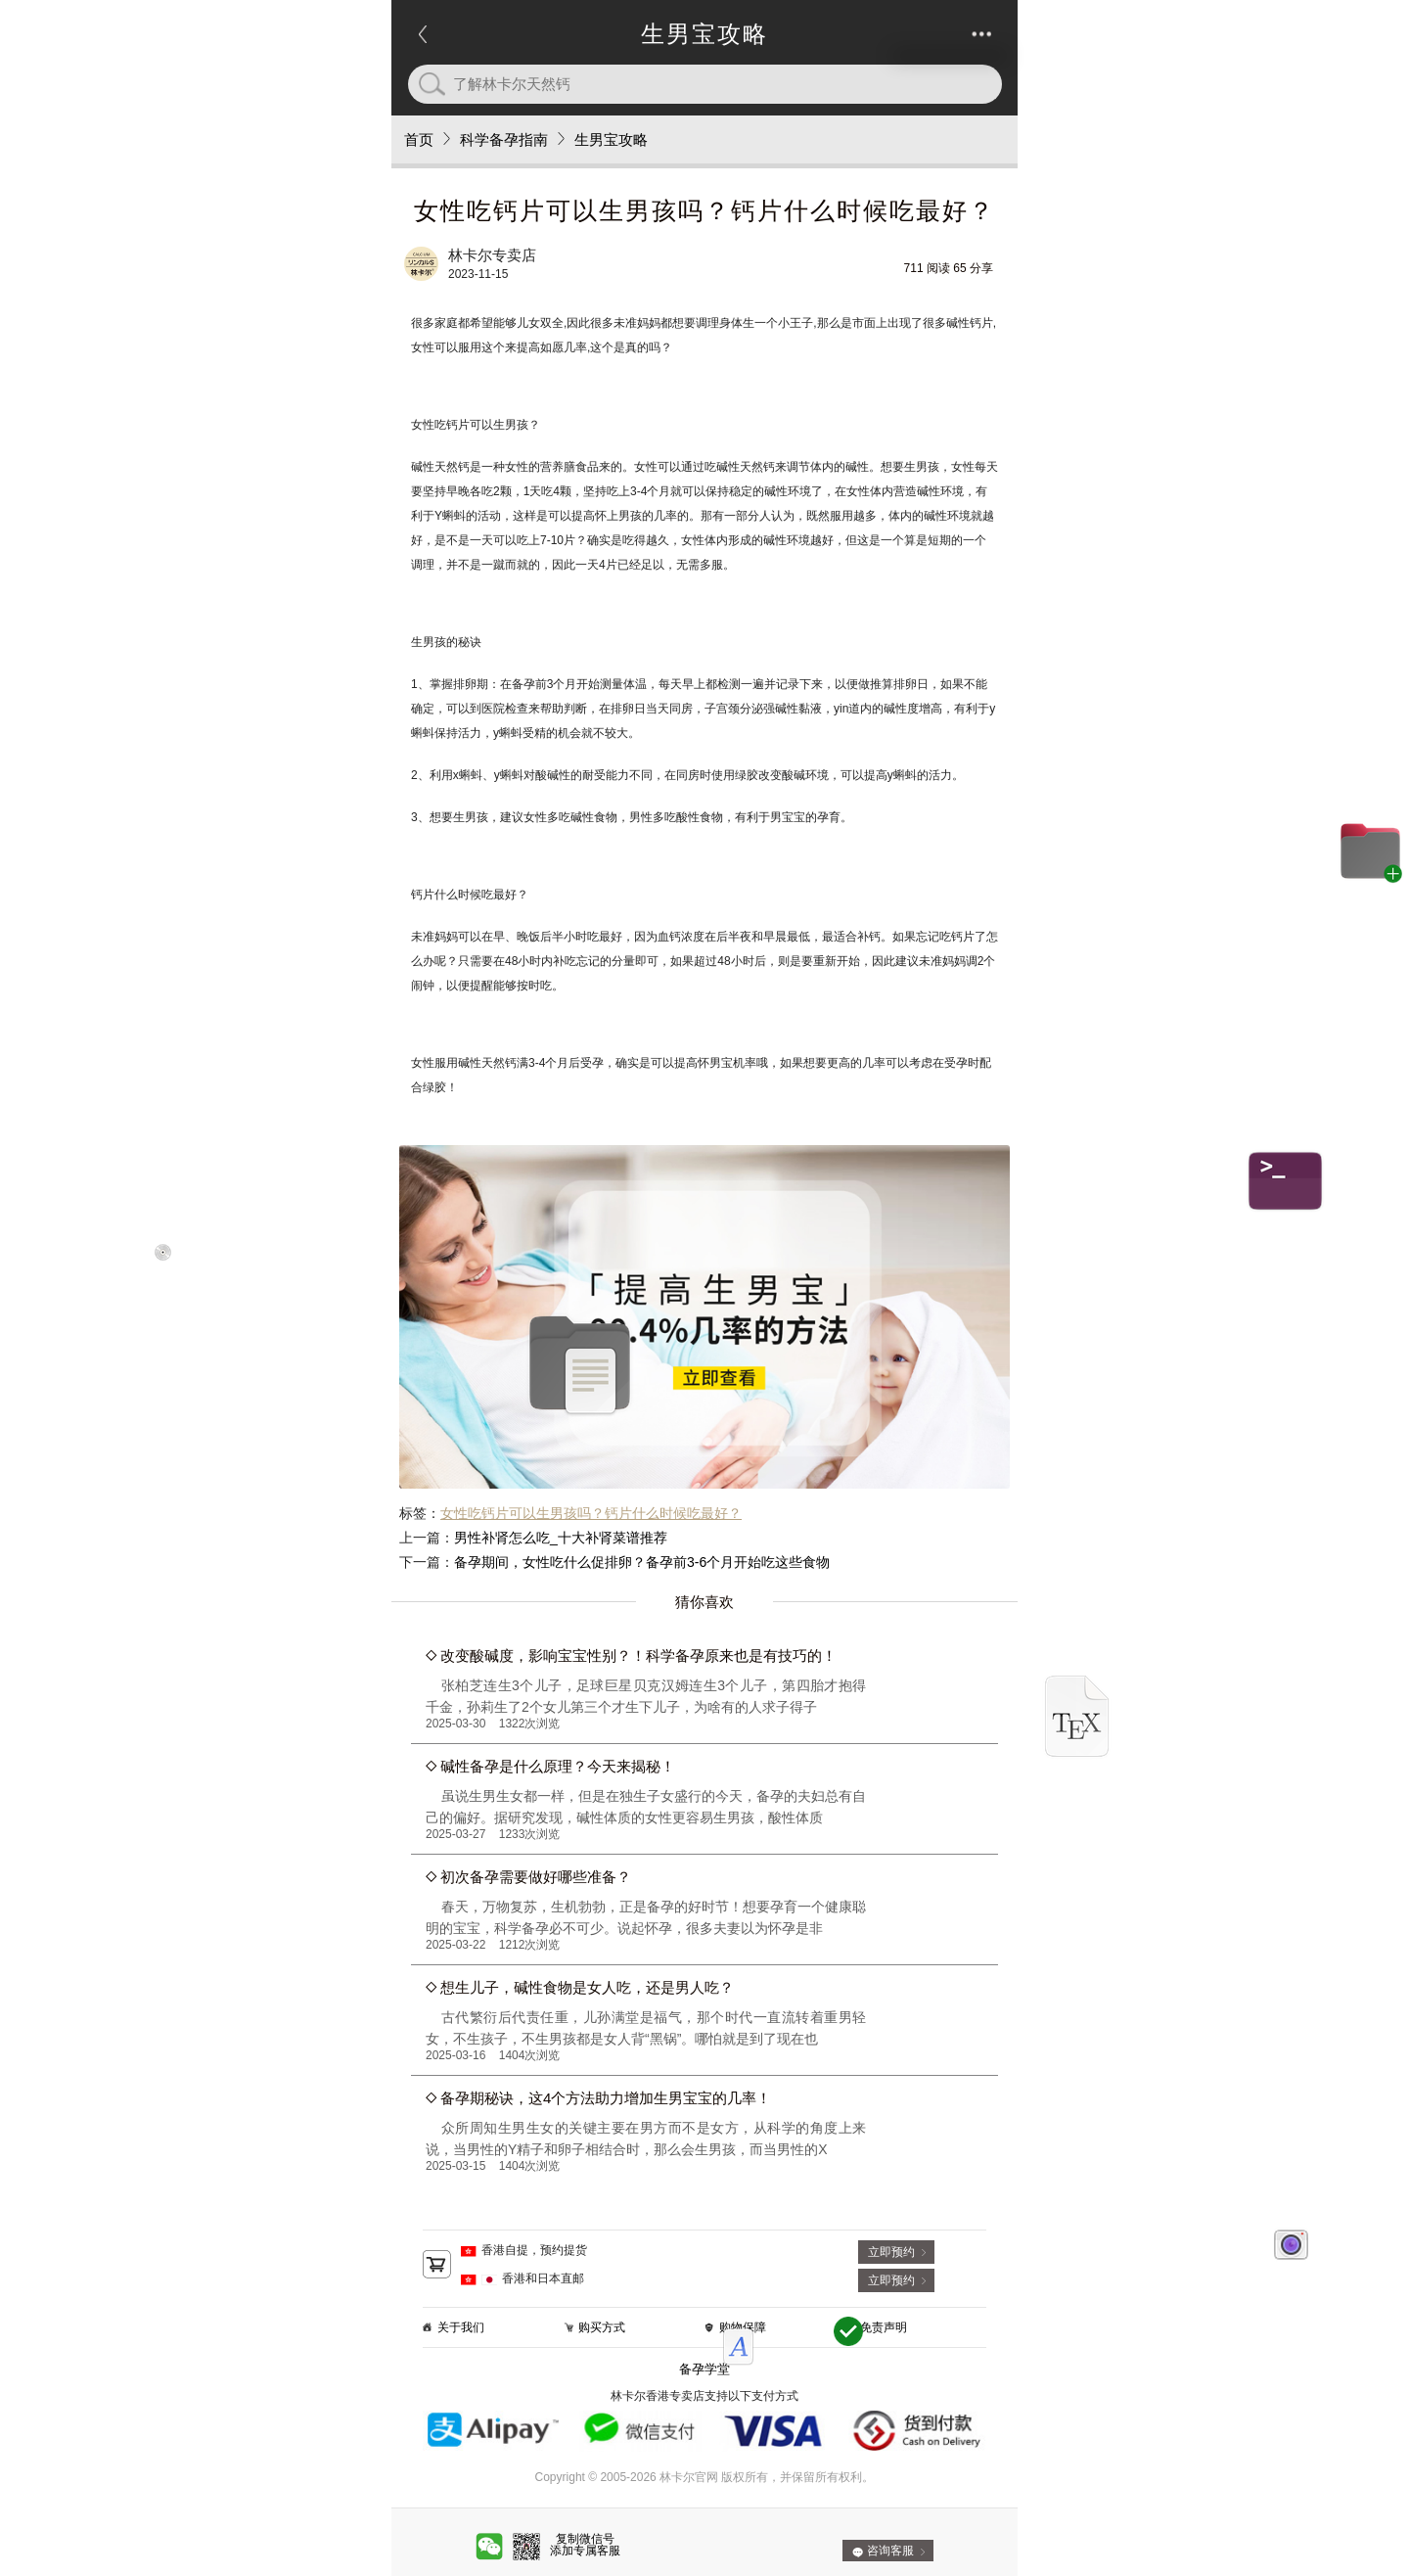  What do you see at coordinates (848, 2331) in the screenshot?
I see `confirm or apply changes` at bounding box center [848, 2331].